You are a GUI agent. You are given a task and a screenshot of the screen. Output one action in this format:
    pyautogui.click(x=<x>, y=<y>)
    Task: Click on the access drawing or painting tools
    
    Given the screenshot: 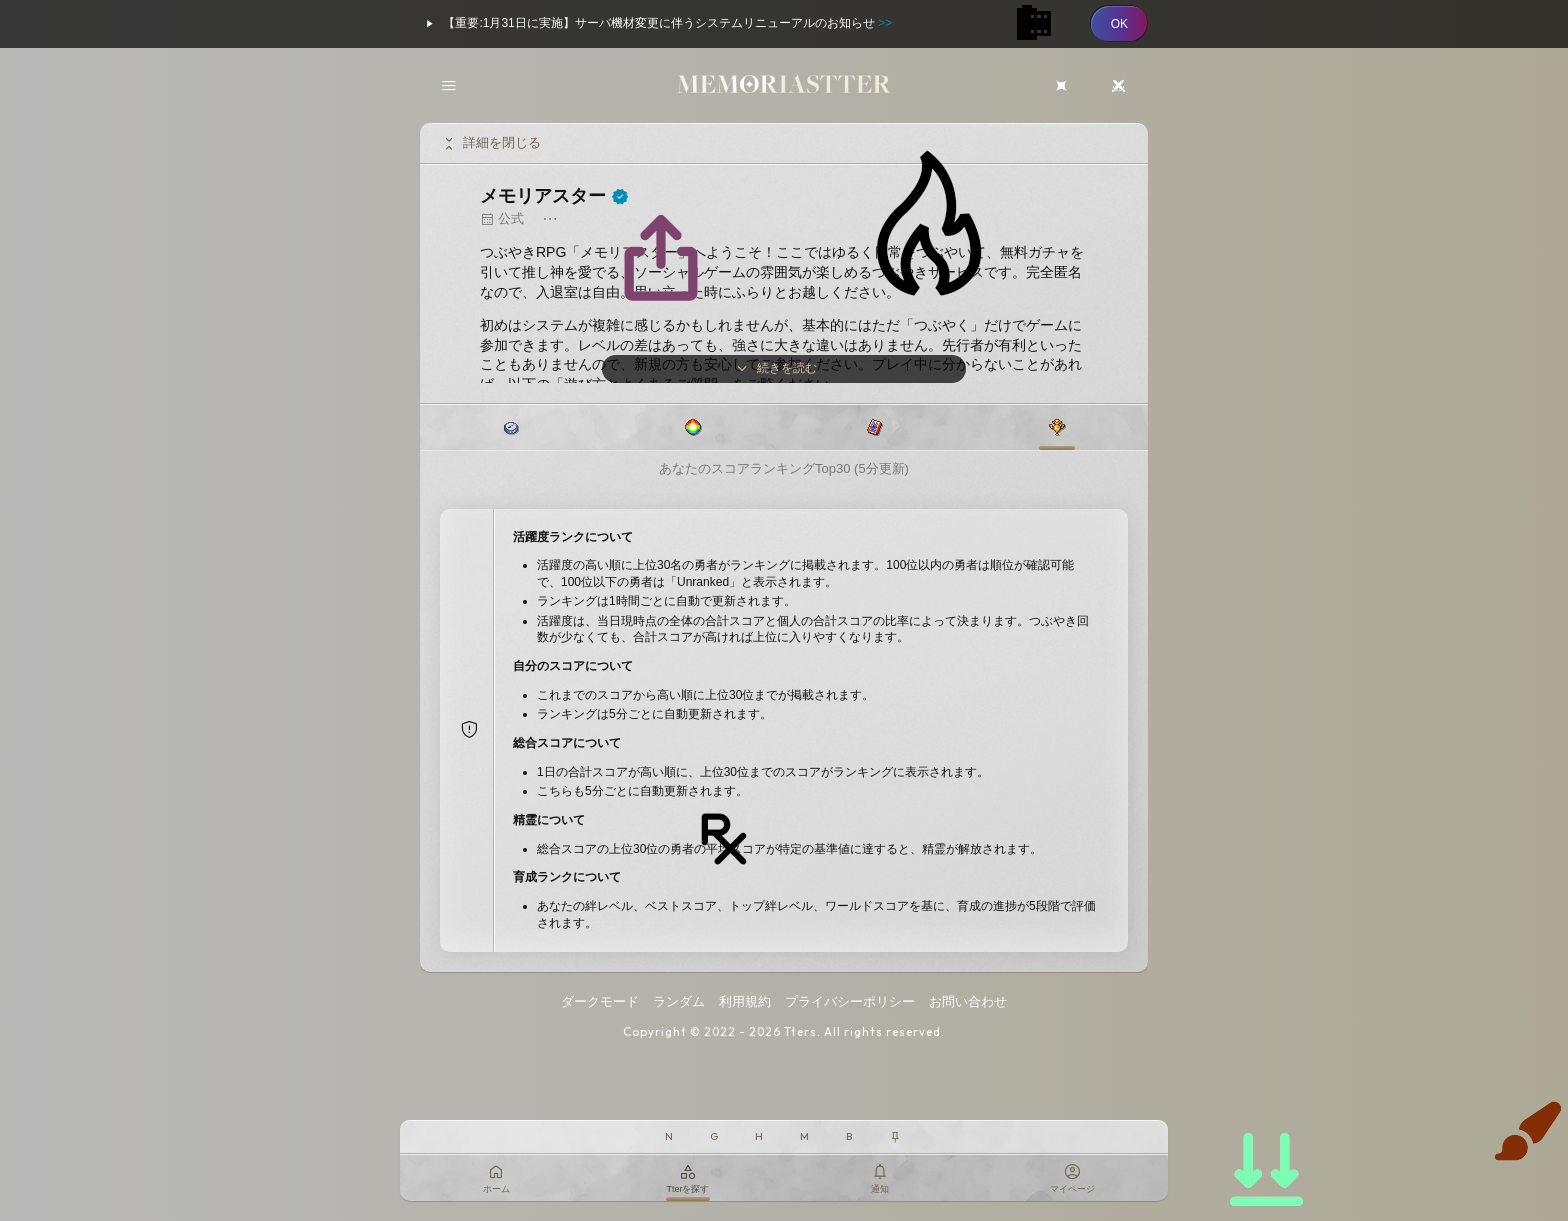 What is the action you would take?
    pyautogui.click(x=1528, y=1131)
    